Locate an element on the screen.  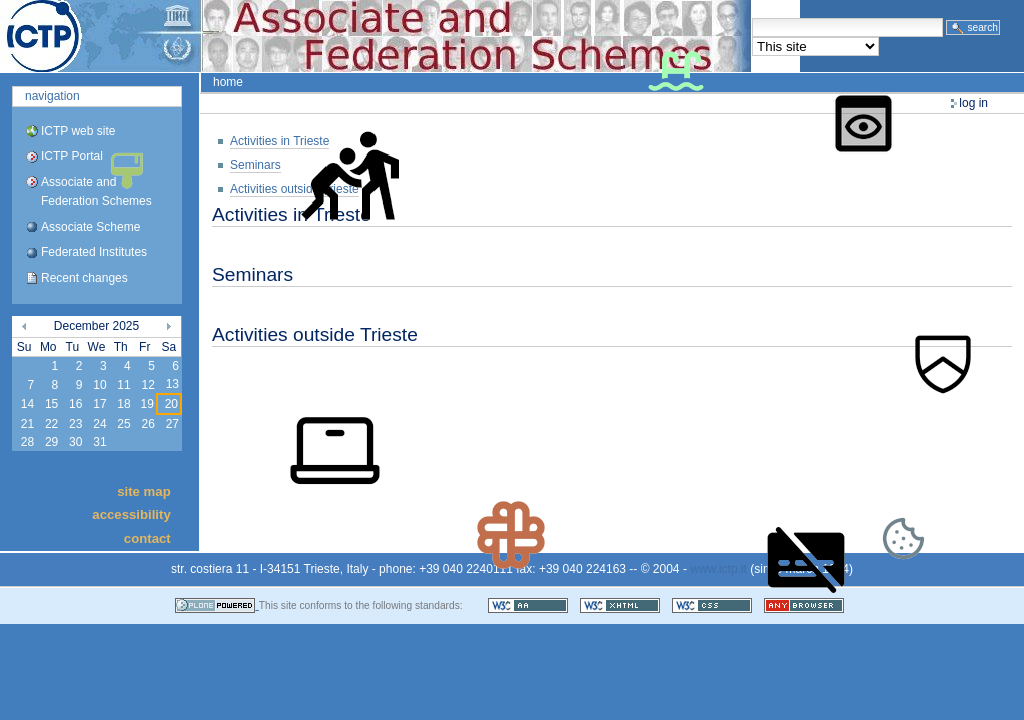
manage cookie preferences is located at coordinates (903, 538).